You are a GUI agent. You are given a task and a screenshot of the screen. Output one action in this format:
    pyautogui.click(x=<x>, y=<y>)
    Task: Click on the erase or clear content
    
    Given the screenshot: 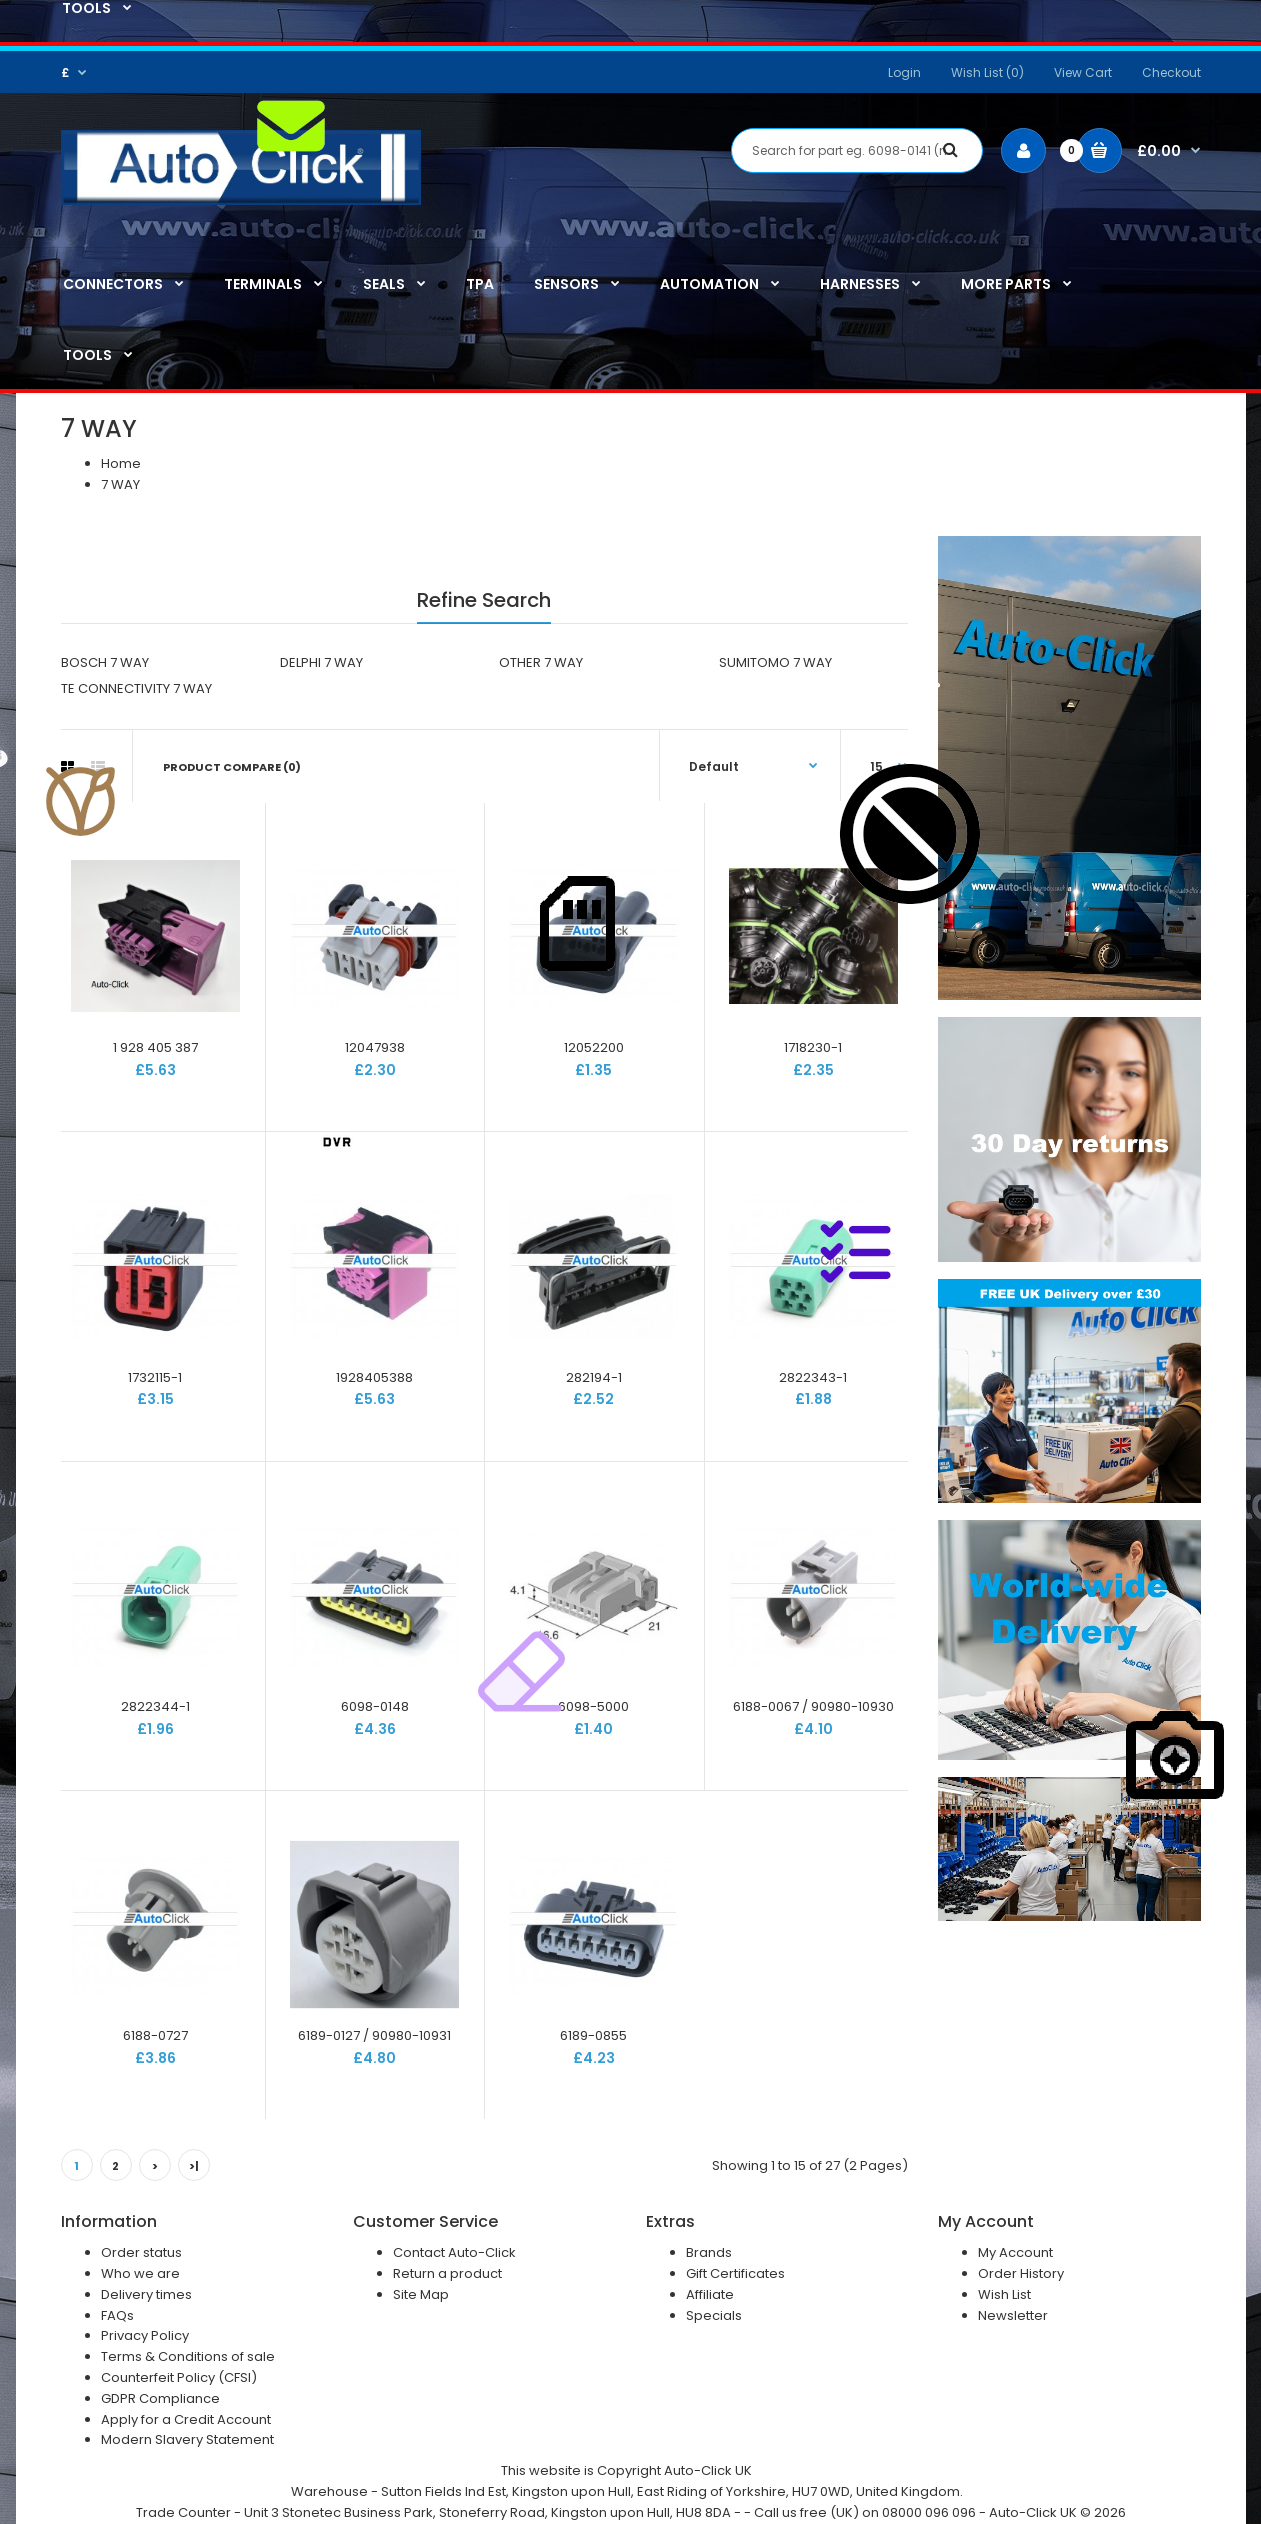 What is the action you would take?
    pyautogui.click(x=521, y=1671)
    